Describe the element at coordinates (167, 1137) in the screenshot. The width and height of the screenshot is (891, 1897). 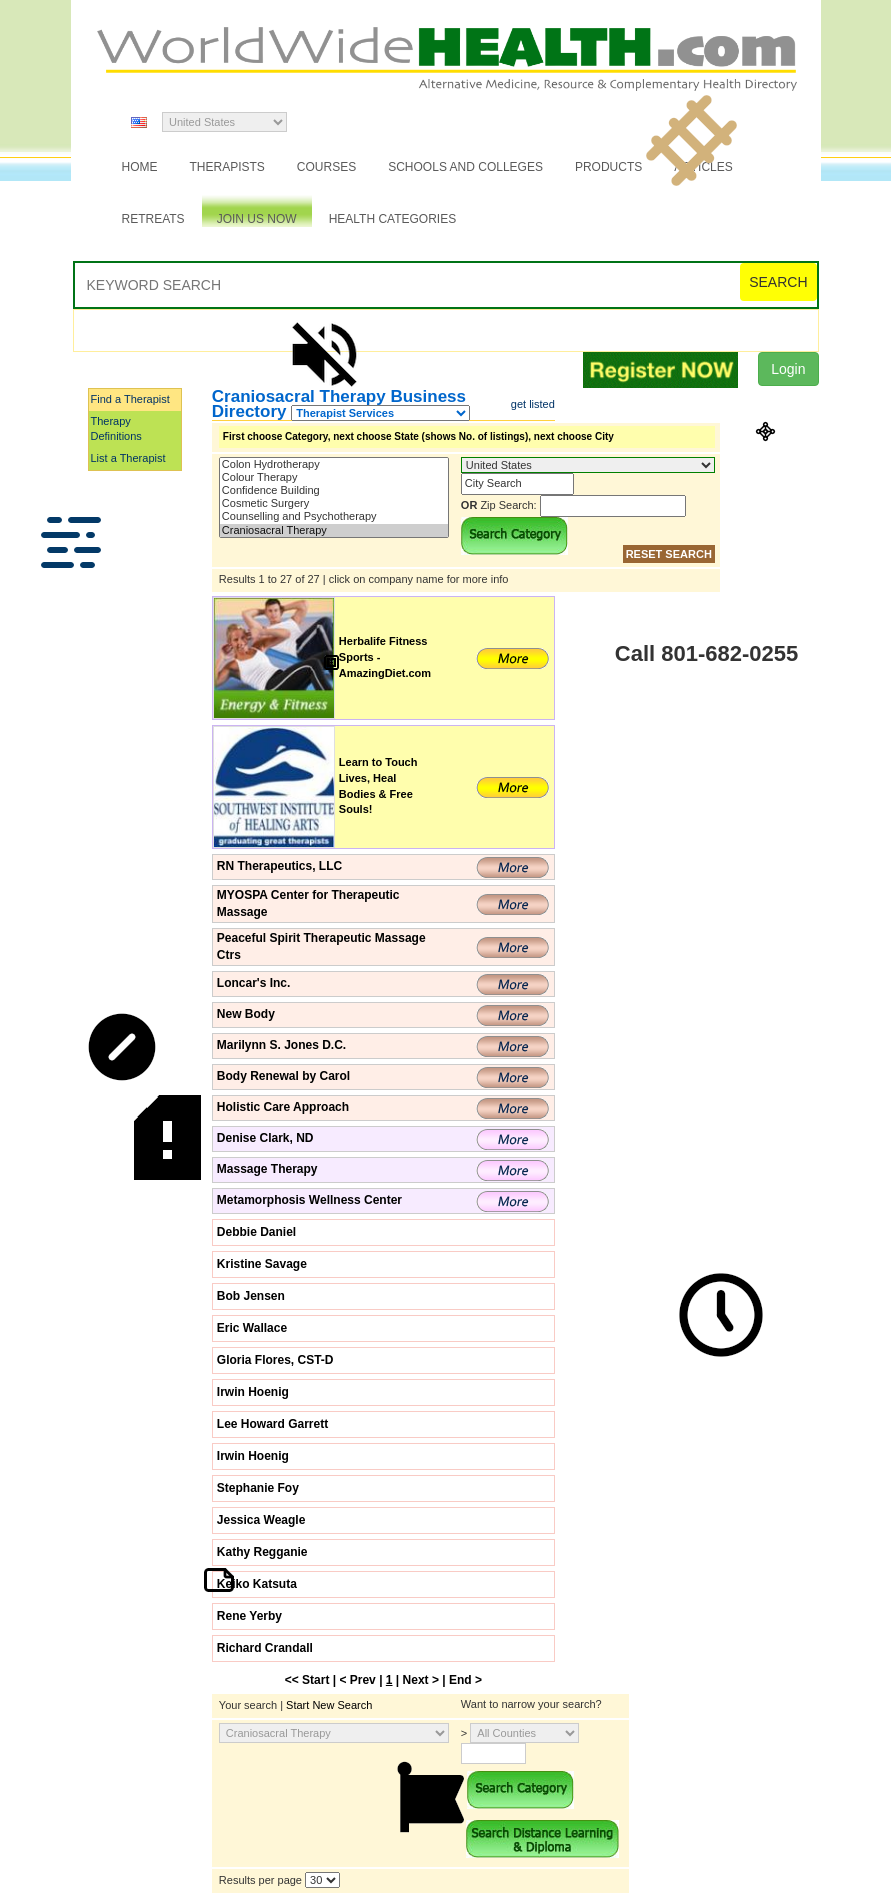
I see `sd card error or storage issue detected` at that location.